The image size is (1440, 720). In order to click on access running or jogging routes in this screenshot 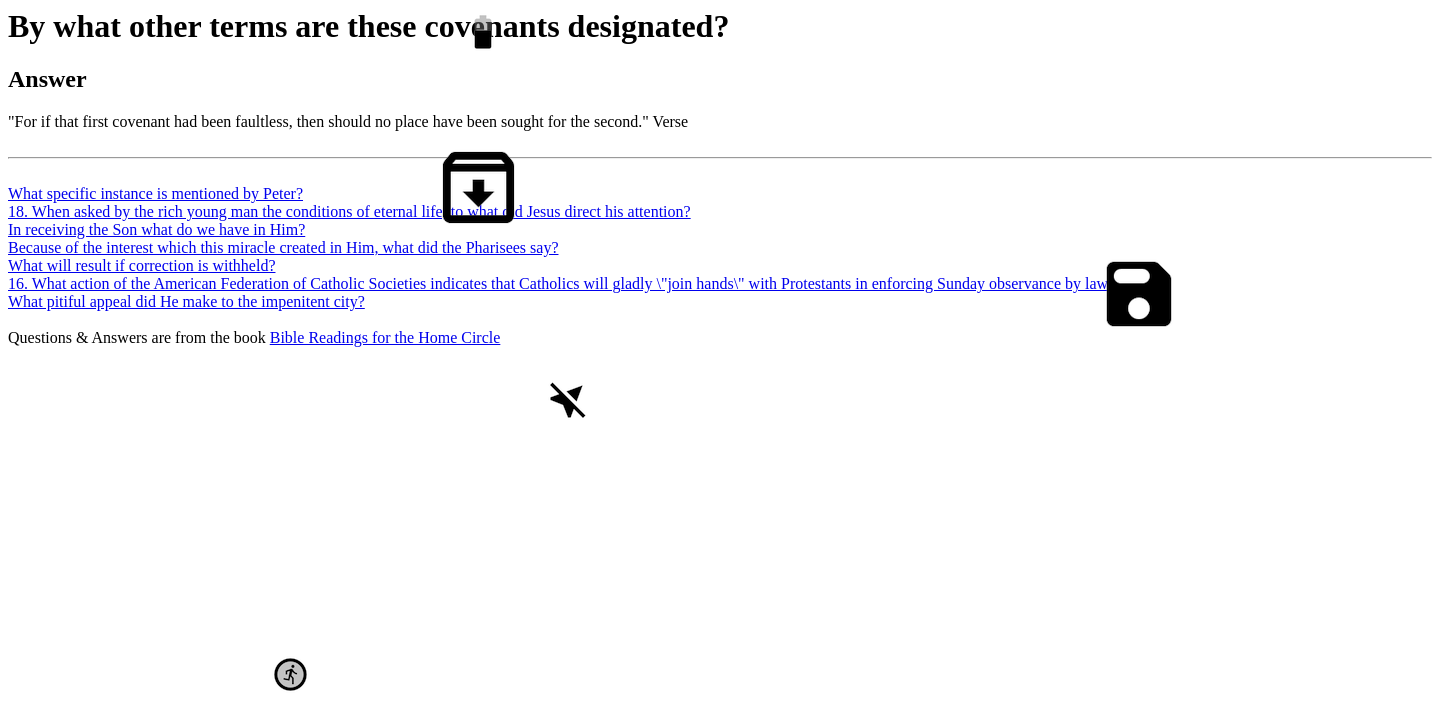, I will do `click(290, 674)`.